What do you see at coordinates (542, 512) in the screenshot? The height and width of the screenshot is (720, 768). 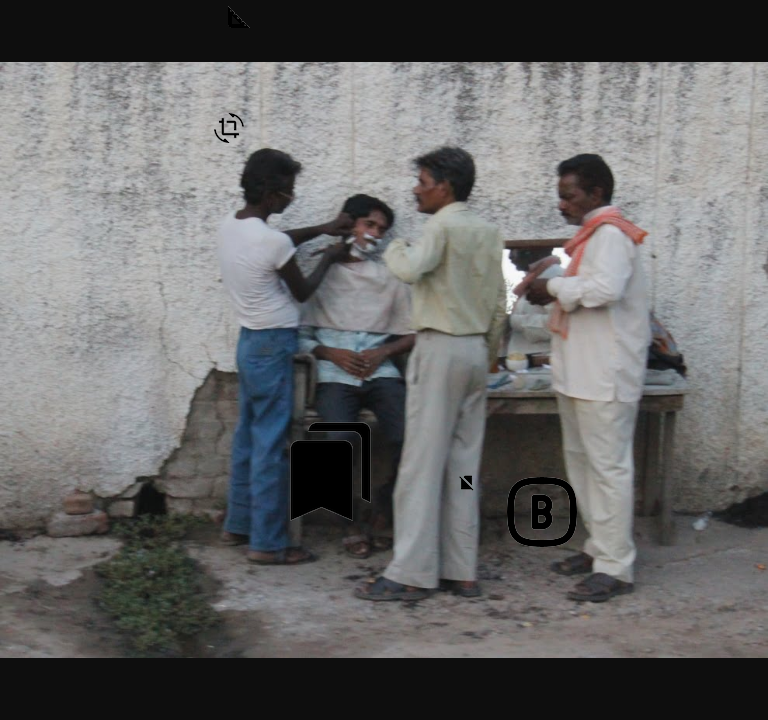 I see `apply bold formatting to selected text` at bounding box center [542, 512].